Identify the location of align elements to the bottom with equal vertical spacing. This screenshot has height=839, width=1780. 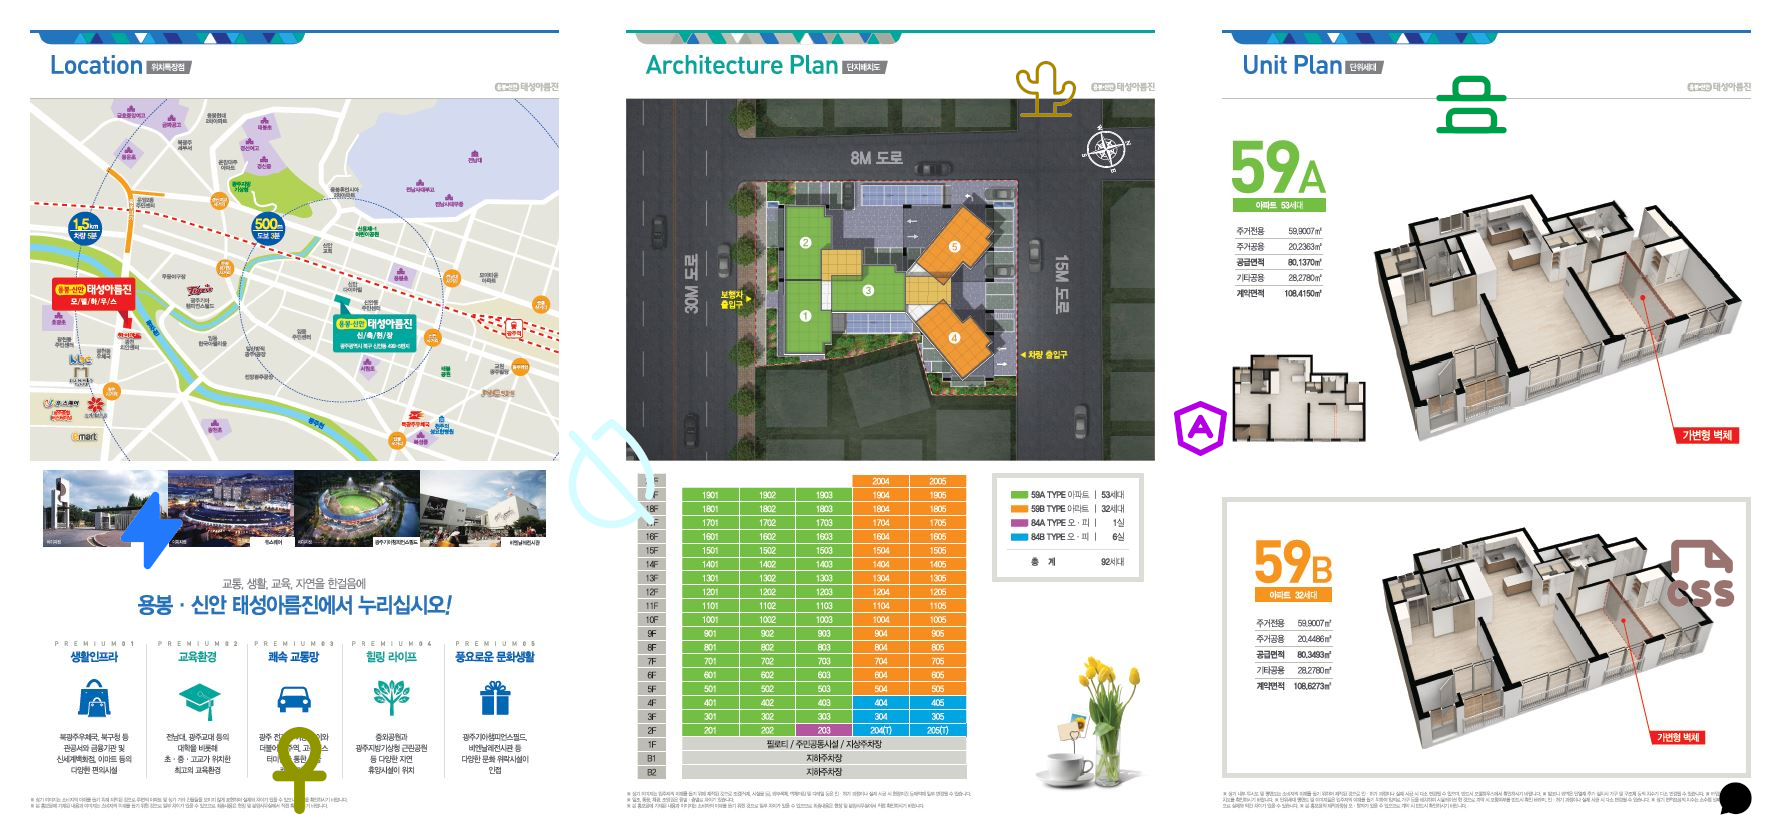
(1471, 104).